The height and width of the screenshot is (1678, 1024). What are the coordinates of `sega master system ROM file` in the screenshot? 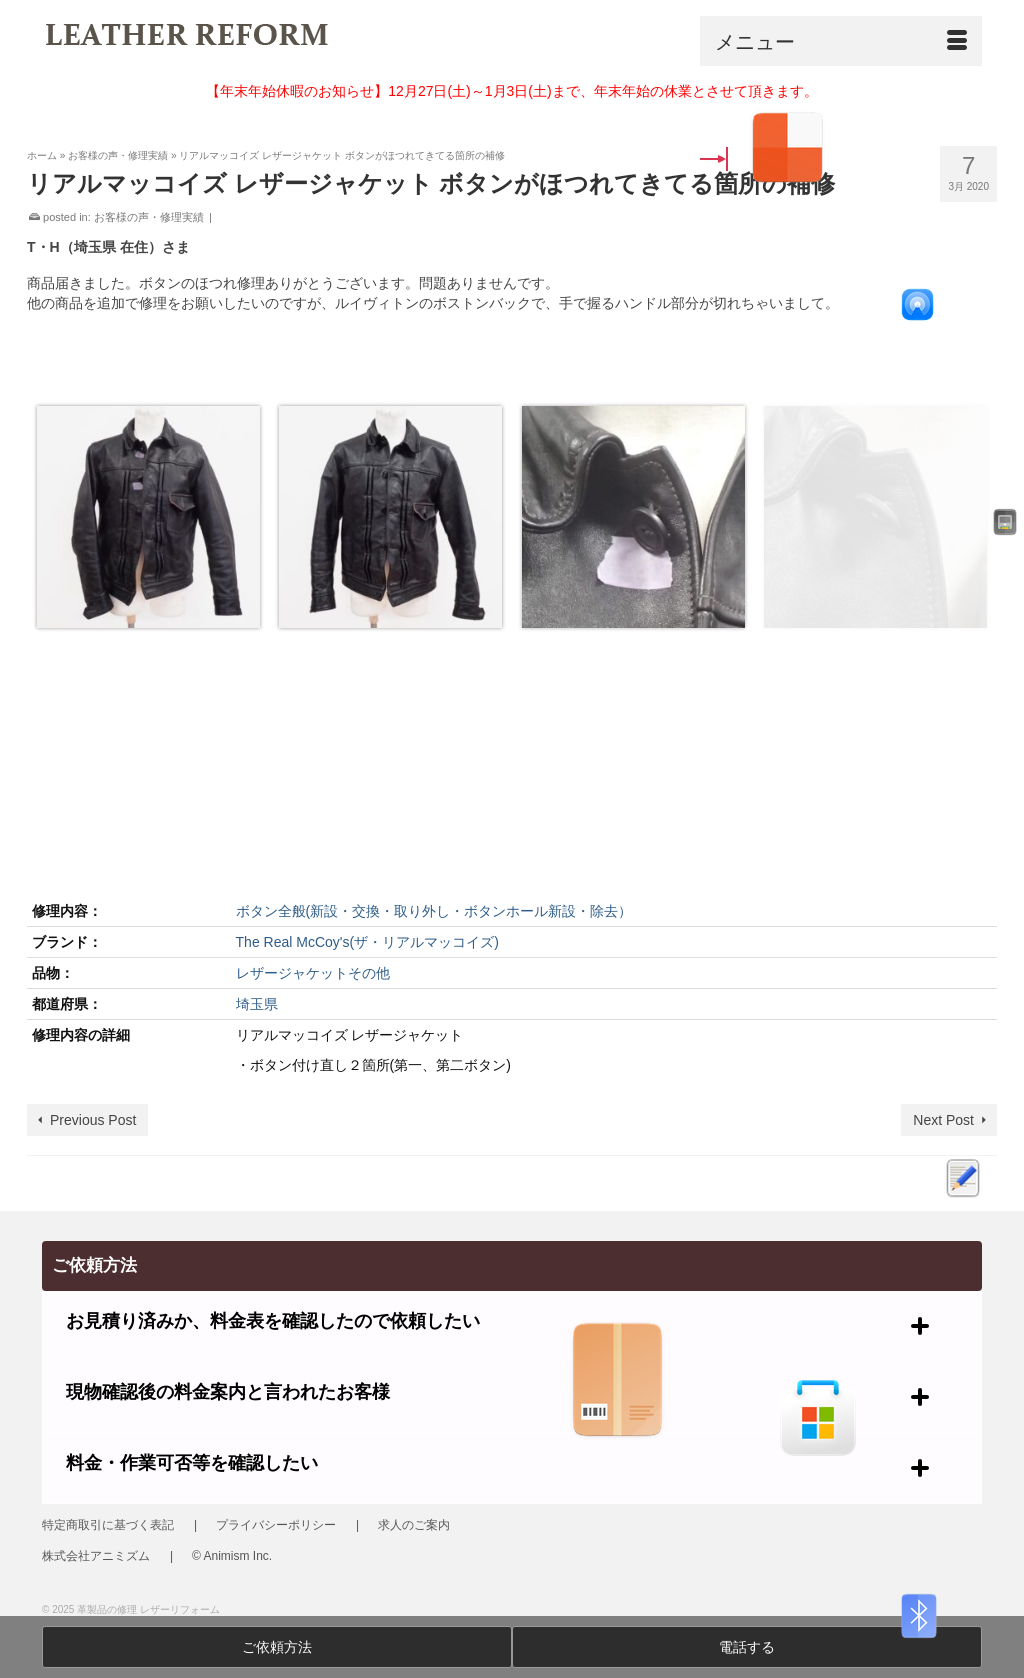 It's located at (1005, 522).